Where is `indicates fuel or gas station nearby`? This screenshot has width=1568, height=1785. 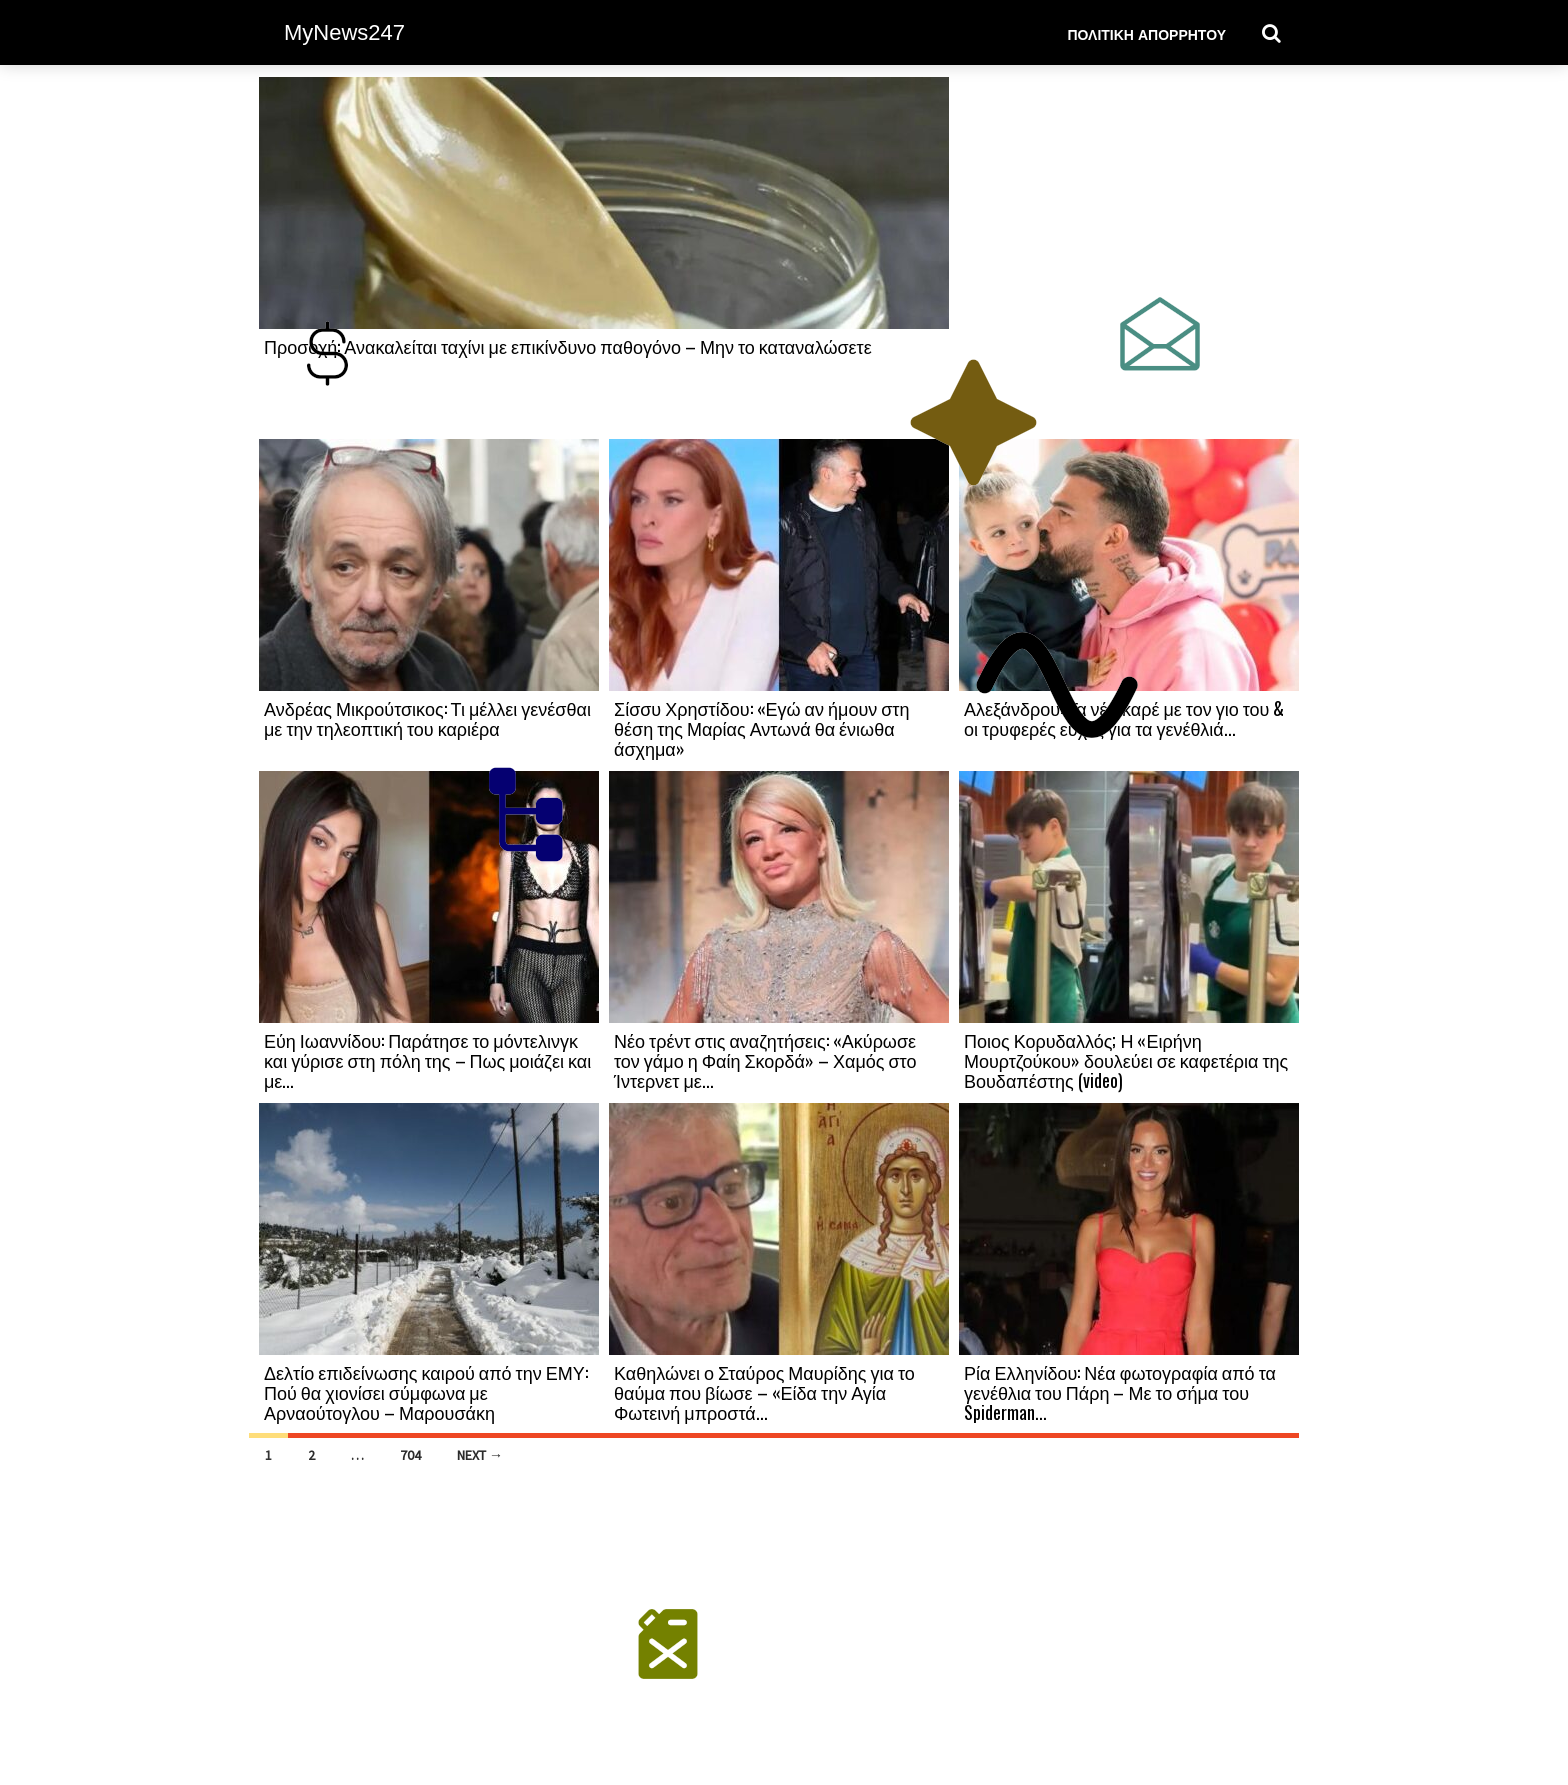 indicates fuel or gas station nearby is located at coordinates (668, 1644).